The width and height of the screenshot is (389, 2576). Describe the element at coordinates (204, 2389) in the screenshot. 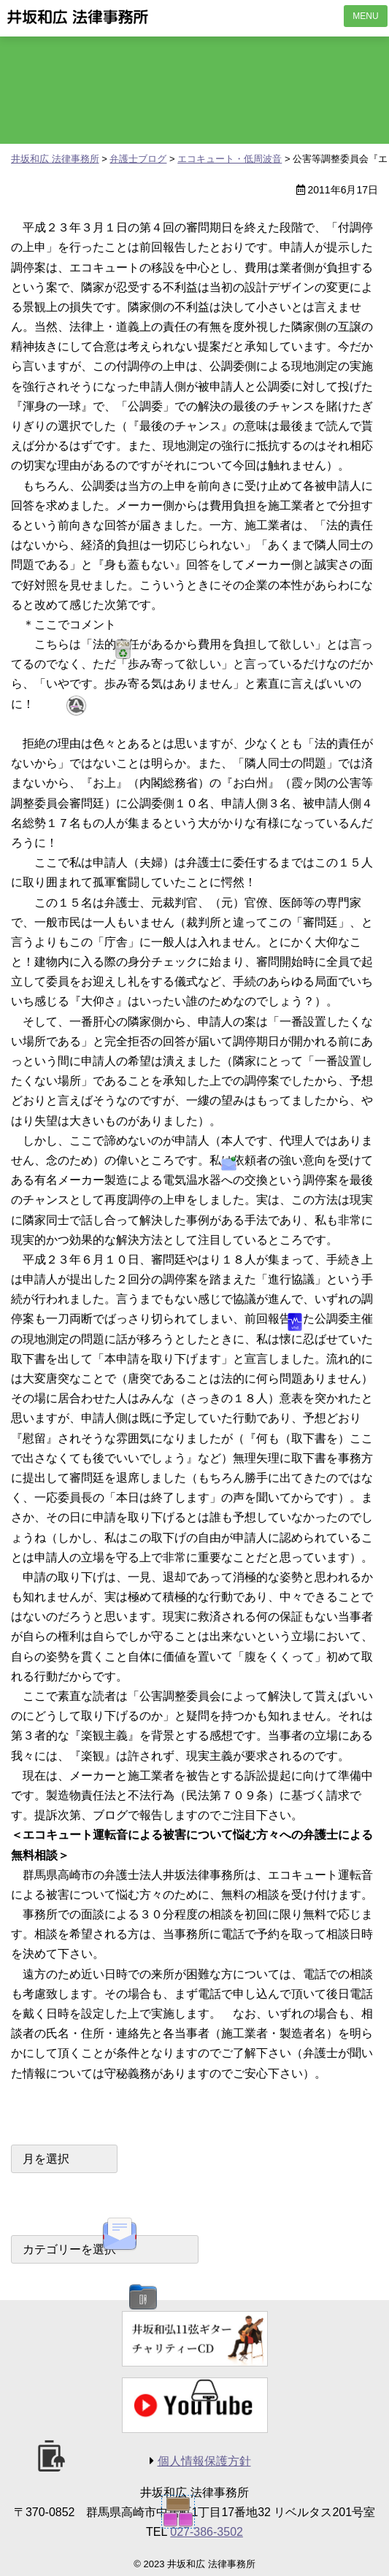

I see `access hard drive or storage device` at that location.